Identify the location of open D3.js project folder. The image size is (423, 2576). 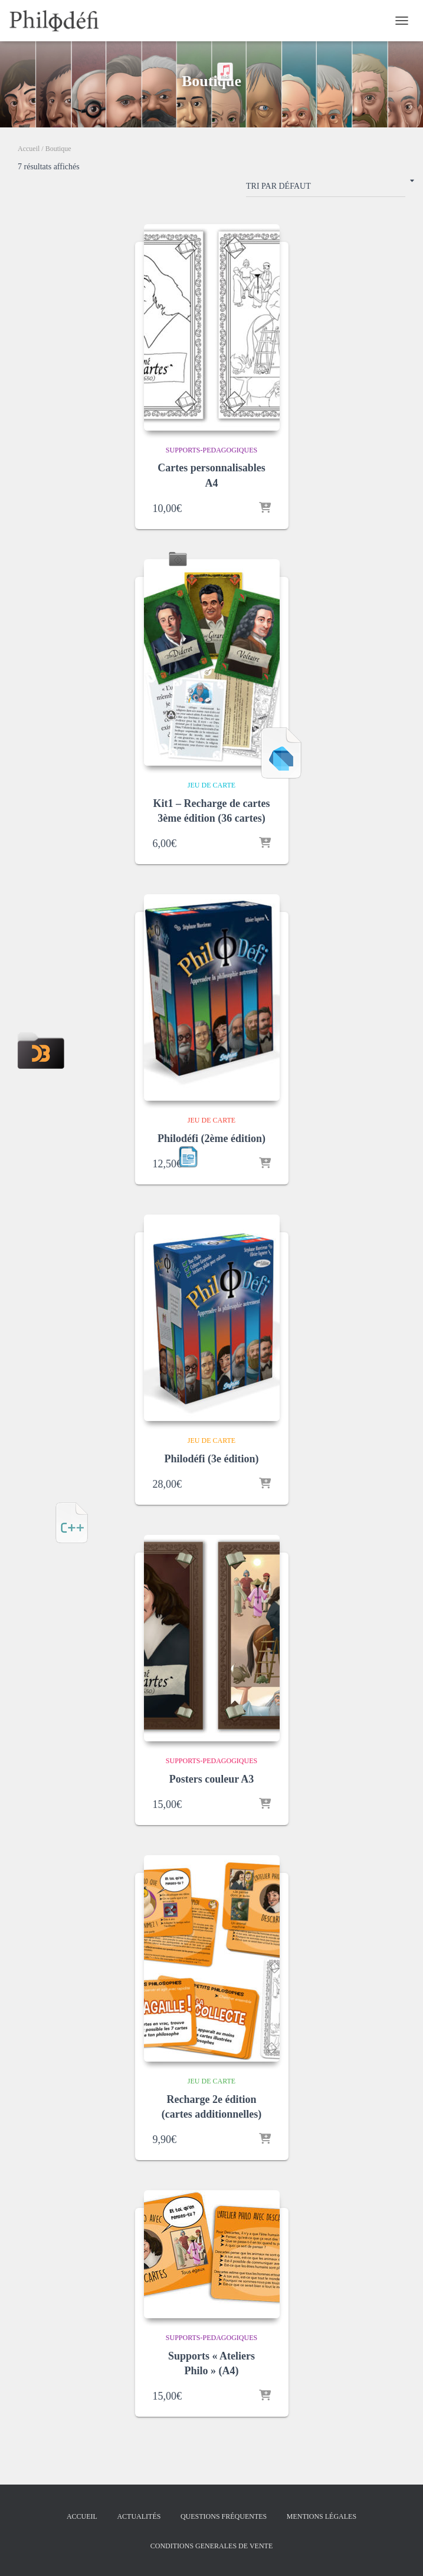
(41, 1052).